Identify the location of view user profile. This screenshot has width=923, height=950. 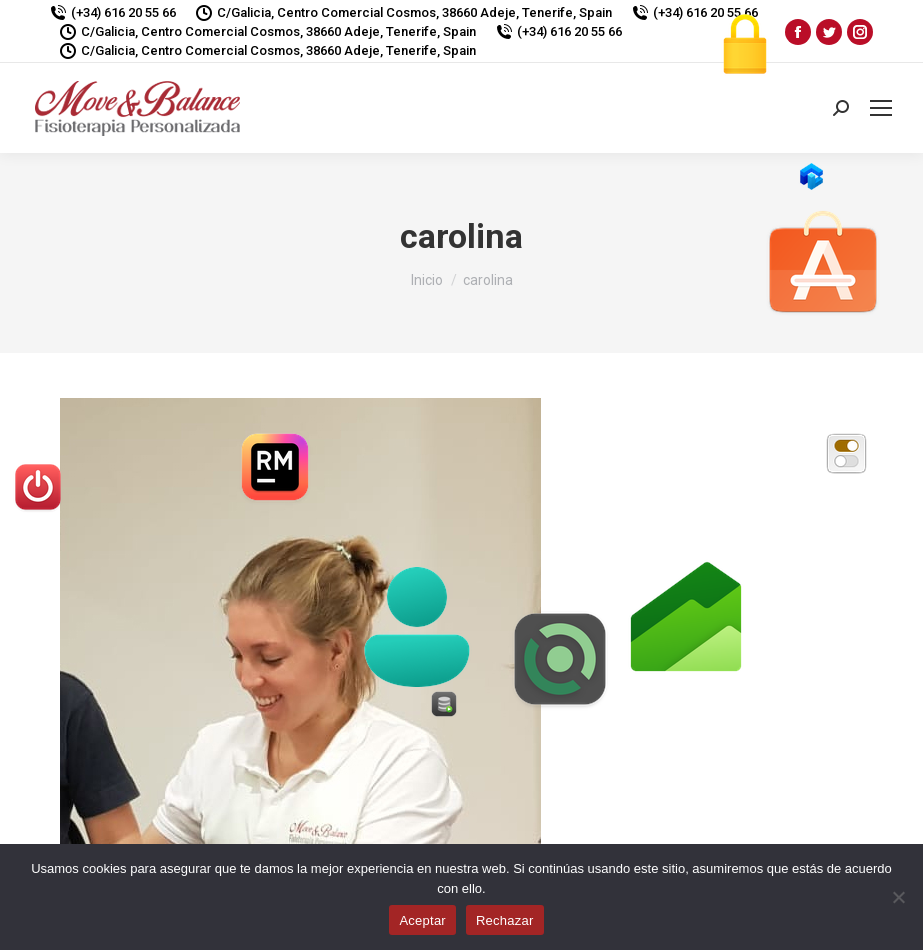
(417, 627).